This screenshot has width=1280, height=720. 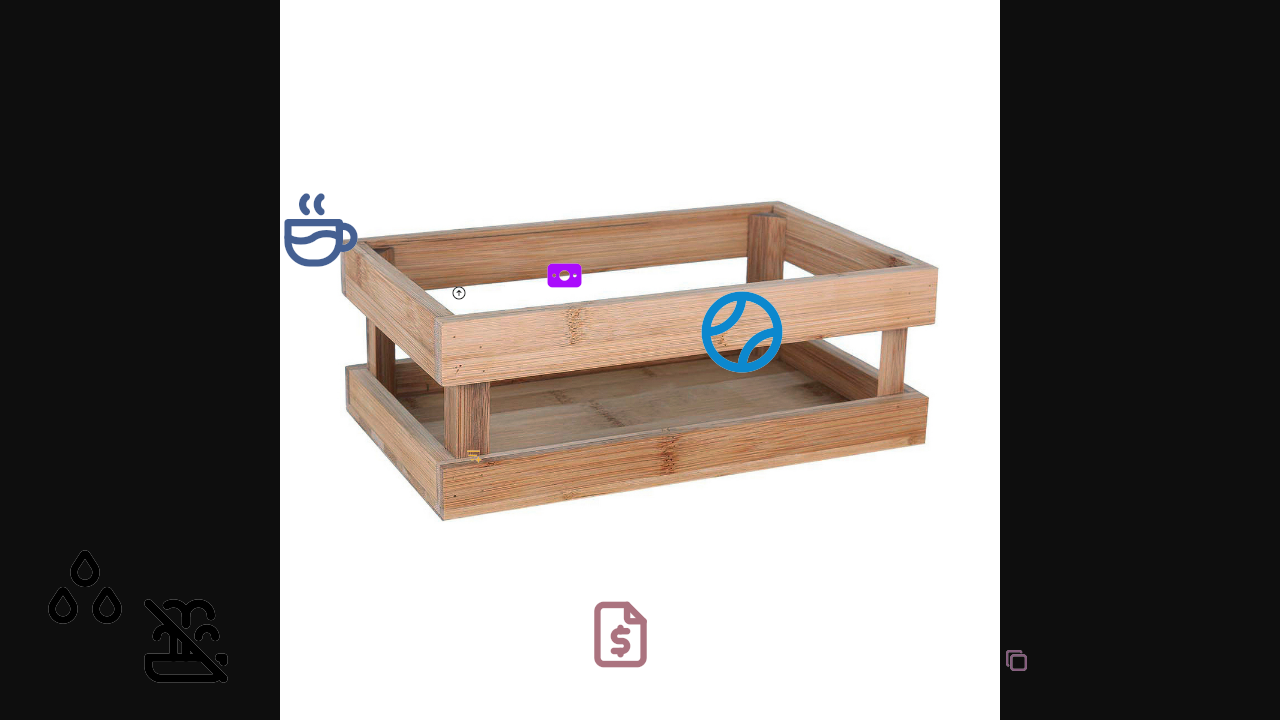 I want to click on view invoice or billing document, so click(x=620, y=634).